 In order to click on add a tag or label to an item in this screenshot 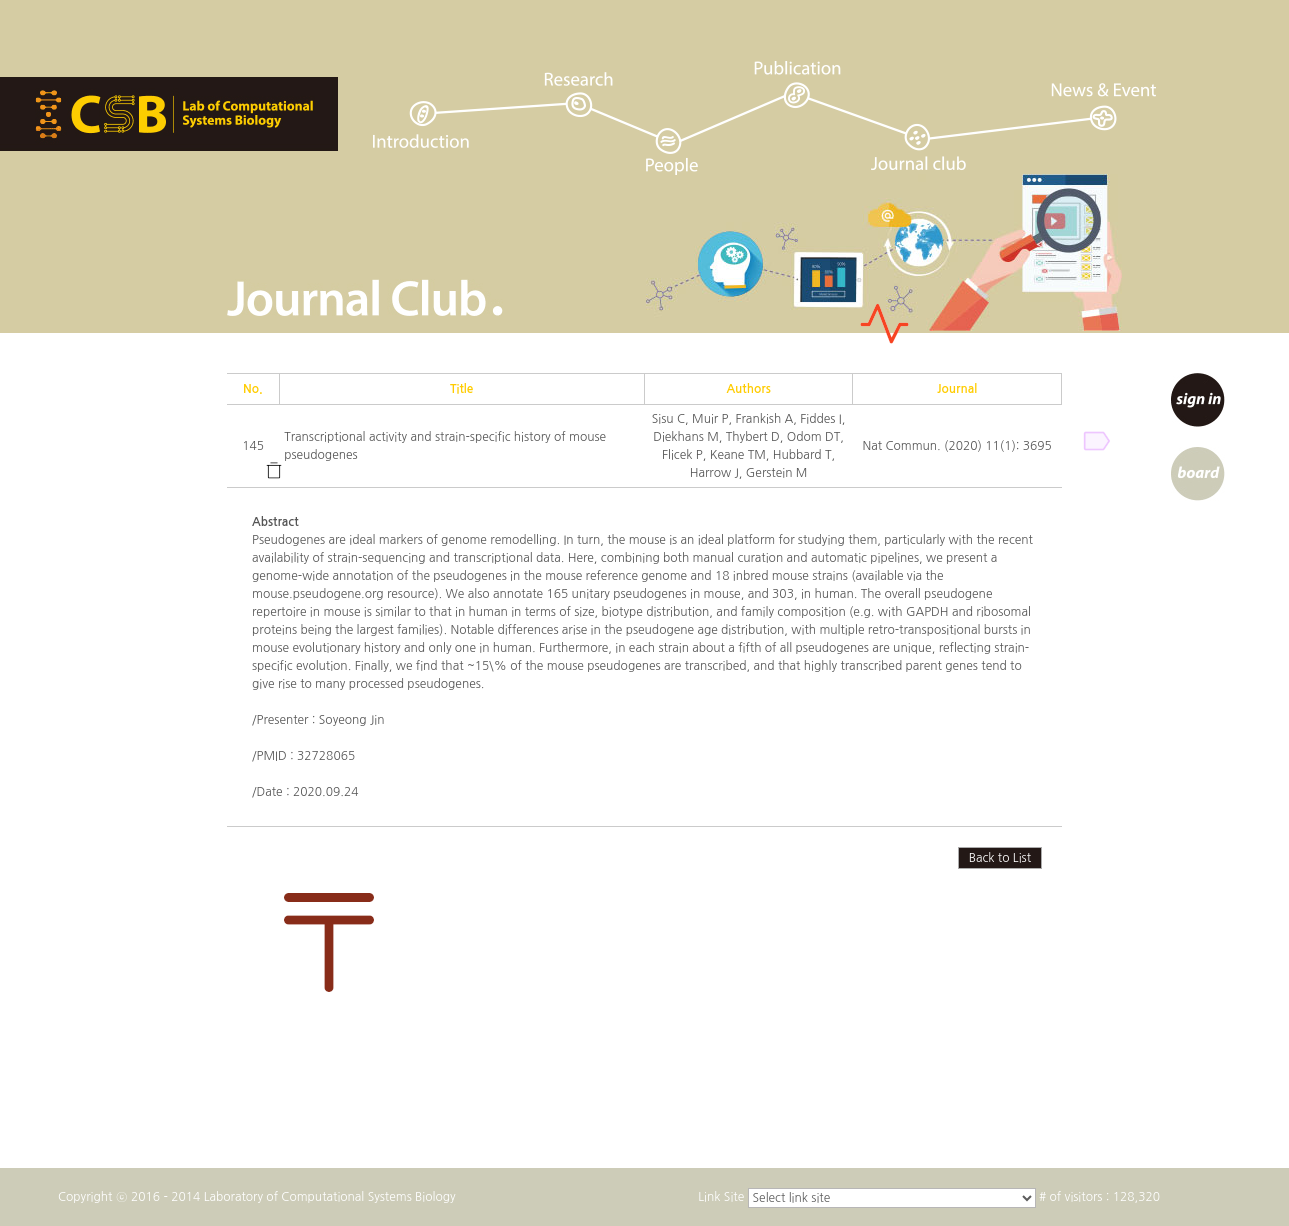, I will do `click(1096, 441)`.